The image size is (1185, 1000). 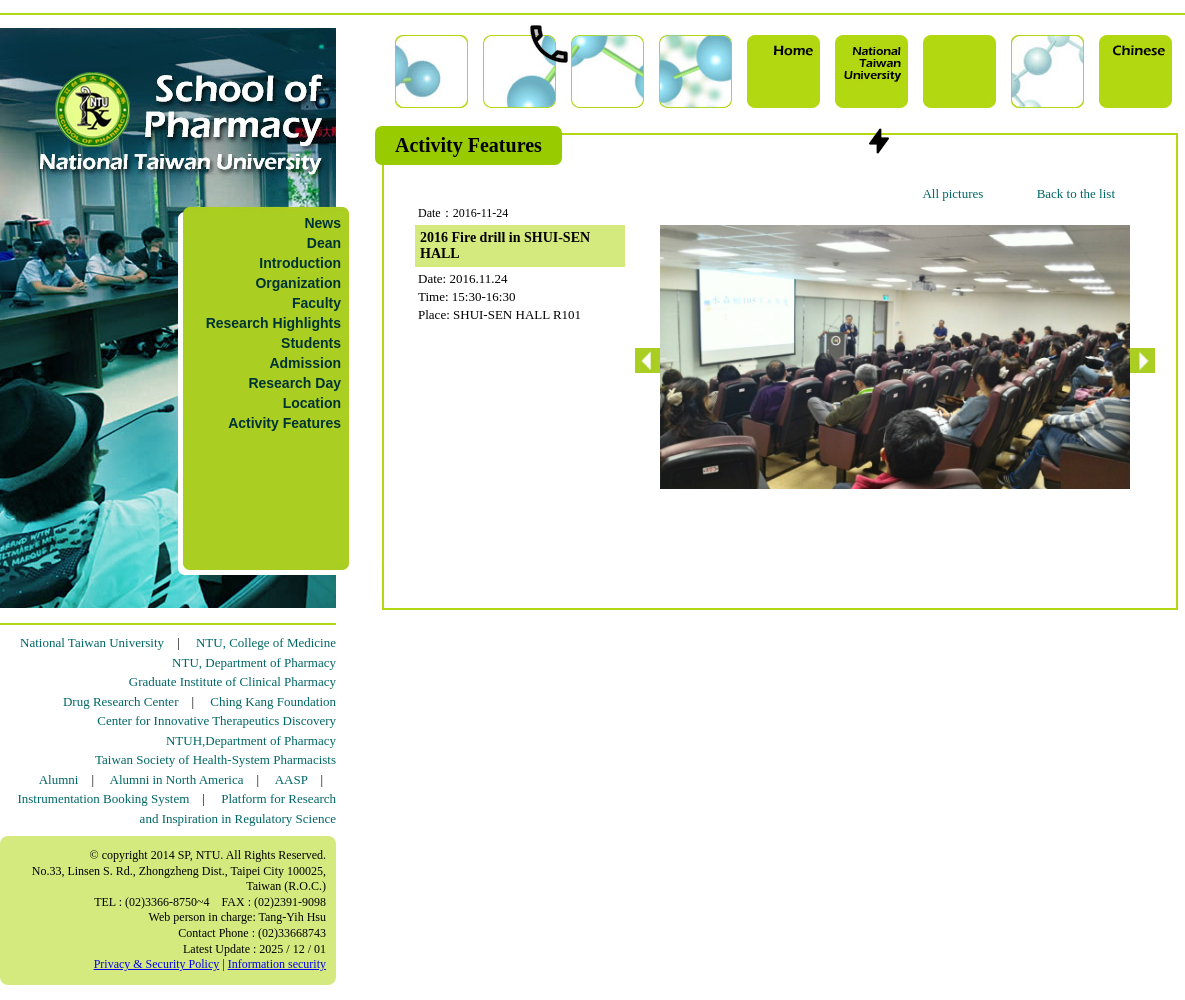 I want to click on indicates flash or lightning mode is enabled, so click(x=879, y=141).